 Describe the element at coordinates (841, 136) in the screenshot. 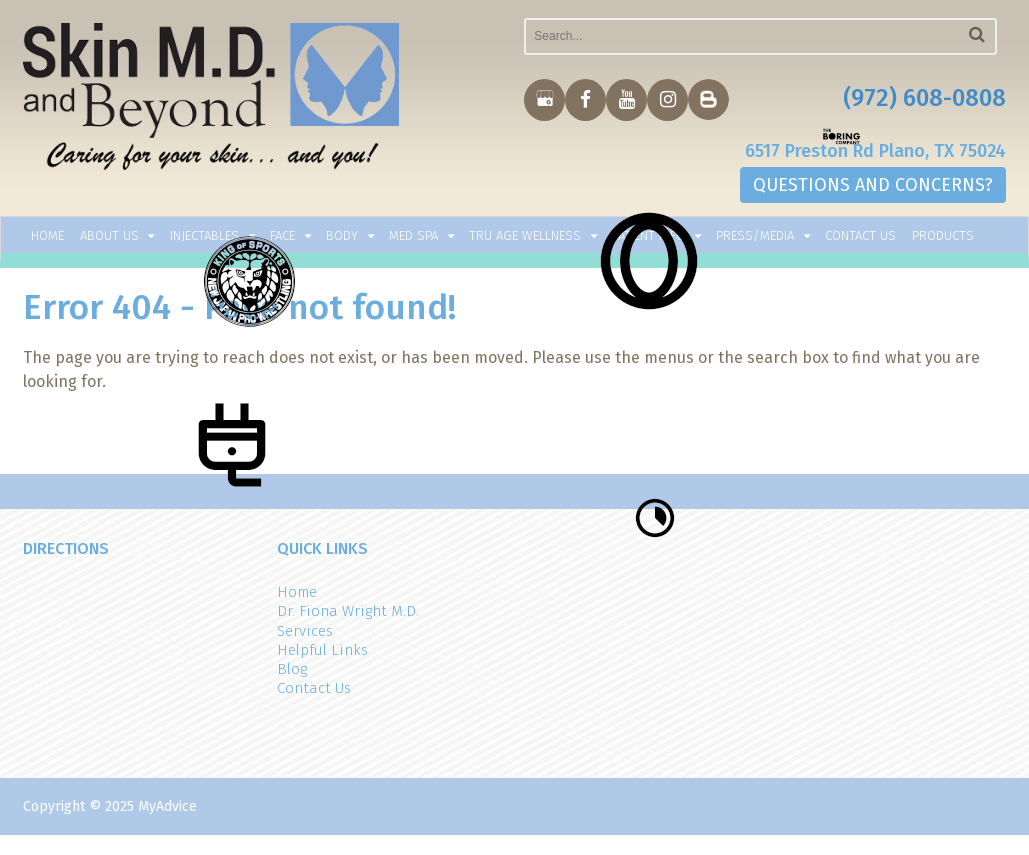

I see `the boring company logo` at that location.